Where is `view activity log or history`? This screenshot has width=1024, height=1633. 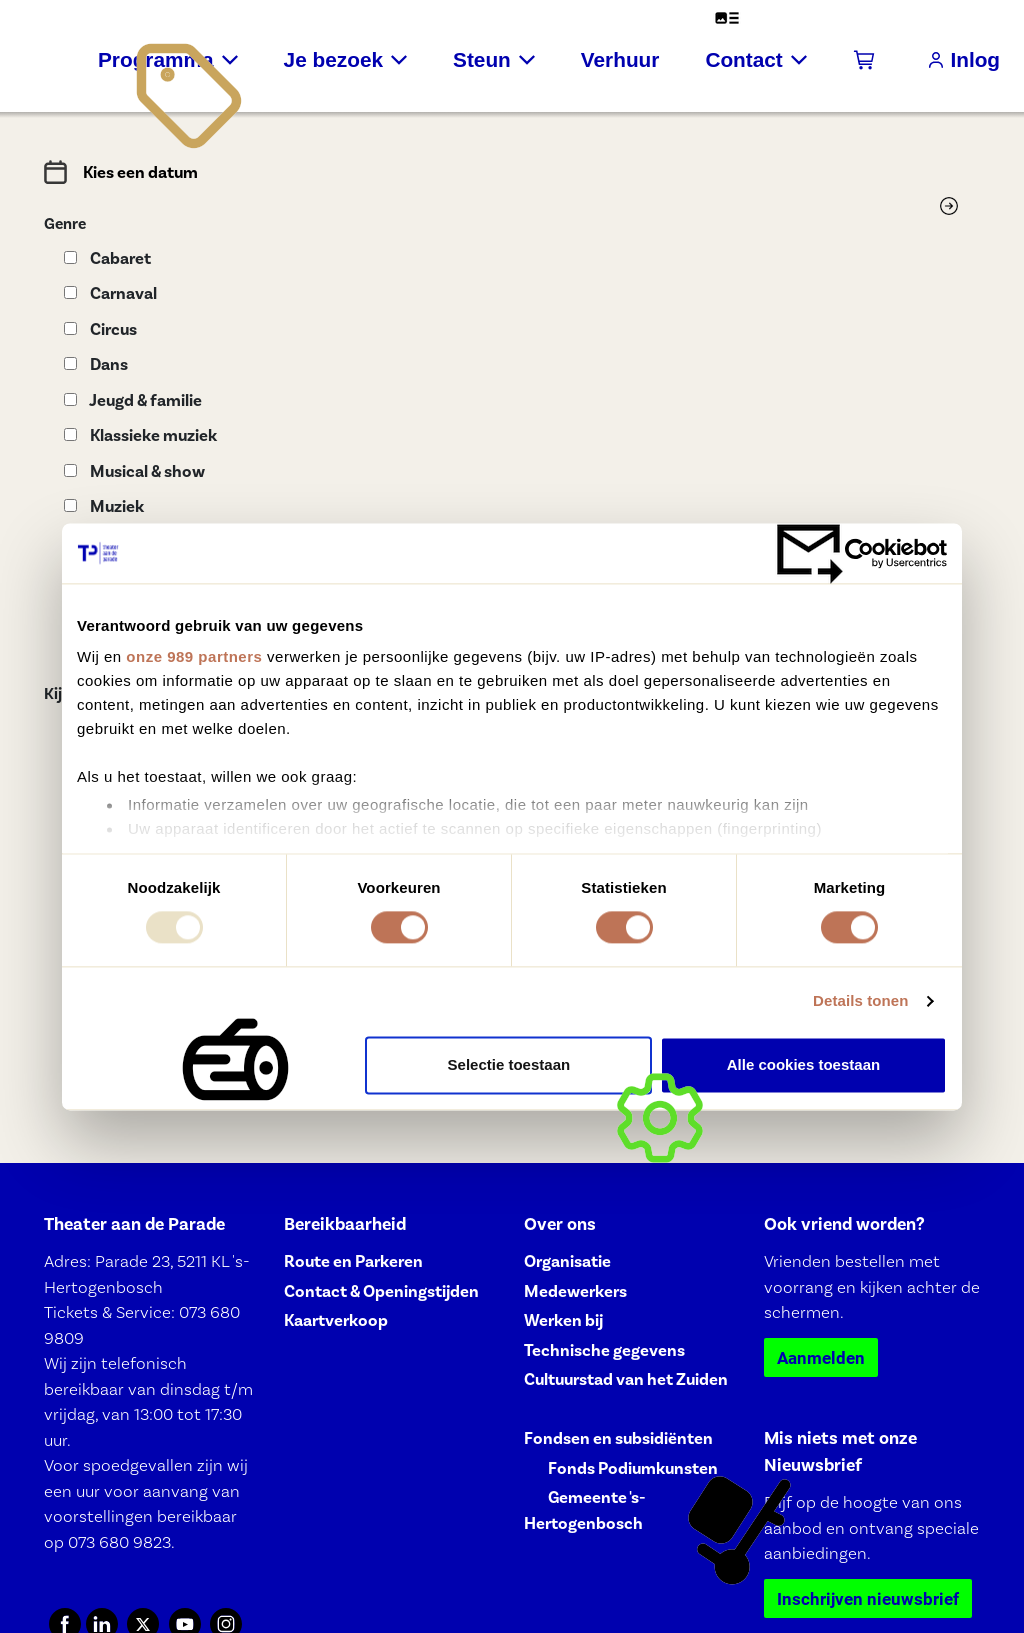
view activity log or history is located at coordinates (235, 1064).